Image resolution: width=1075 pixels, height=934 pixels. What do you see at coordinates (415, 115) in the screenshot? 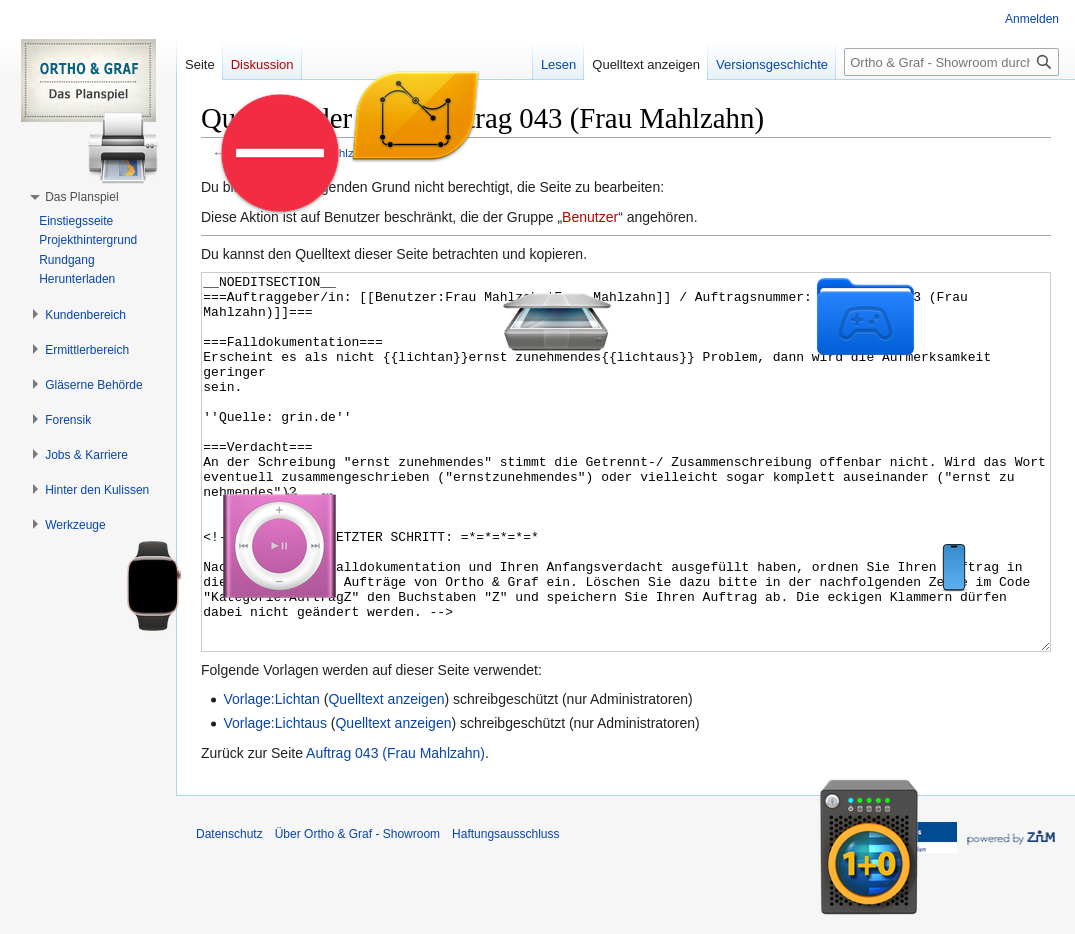
I see `access shape style library in iMovie` at bounding box center [415, 115].